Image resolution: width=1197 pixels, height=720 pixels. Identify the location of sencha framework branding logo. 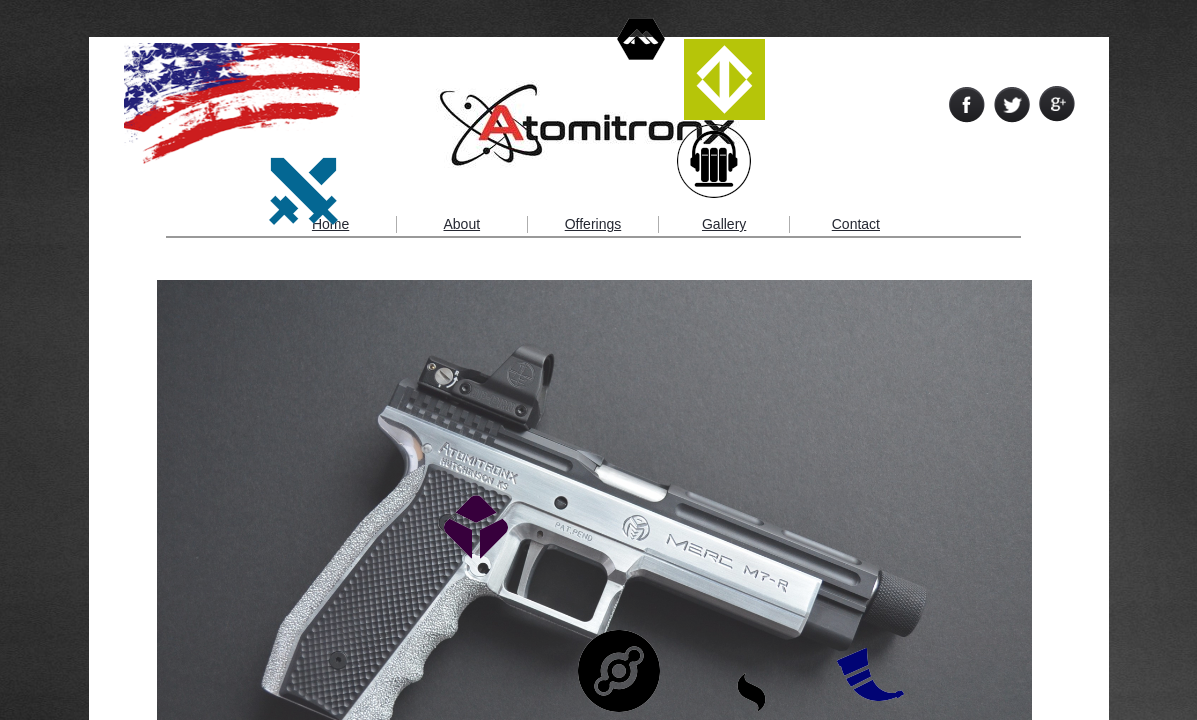
(751, 692).